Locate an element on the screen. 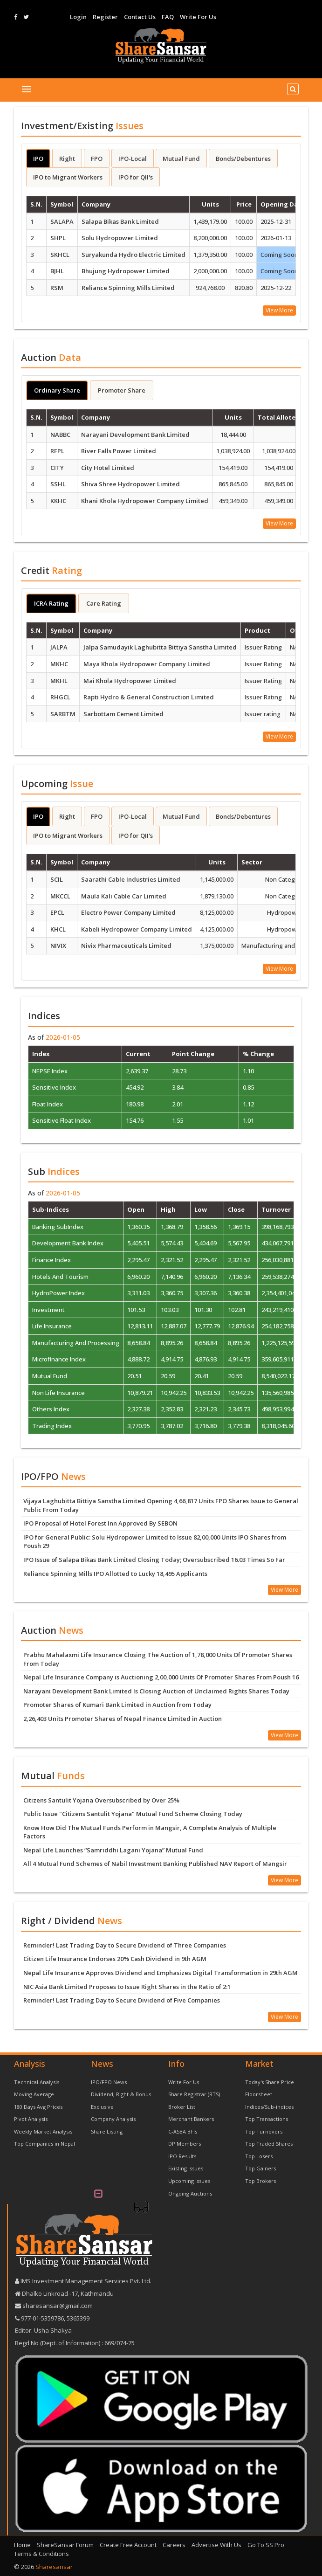  toggle reading mode or reader view is located at coordinates (141, 2207).